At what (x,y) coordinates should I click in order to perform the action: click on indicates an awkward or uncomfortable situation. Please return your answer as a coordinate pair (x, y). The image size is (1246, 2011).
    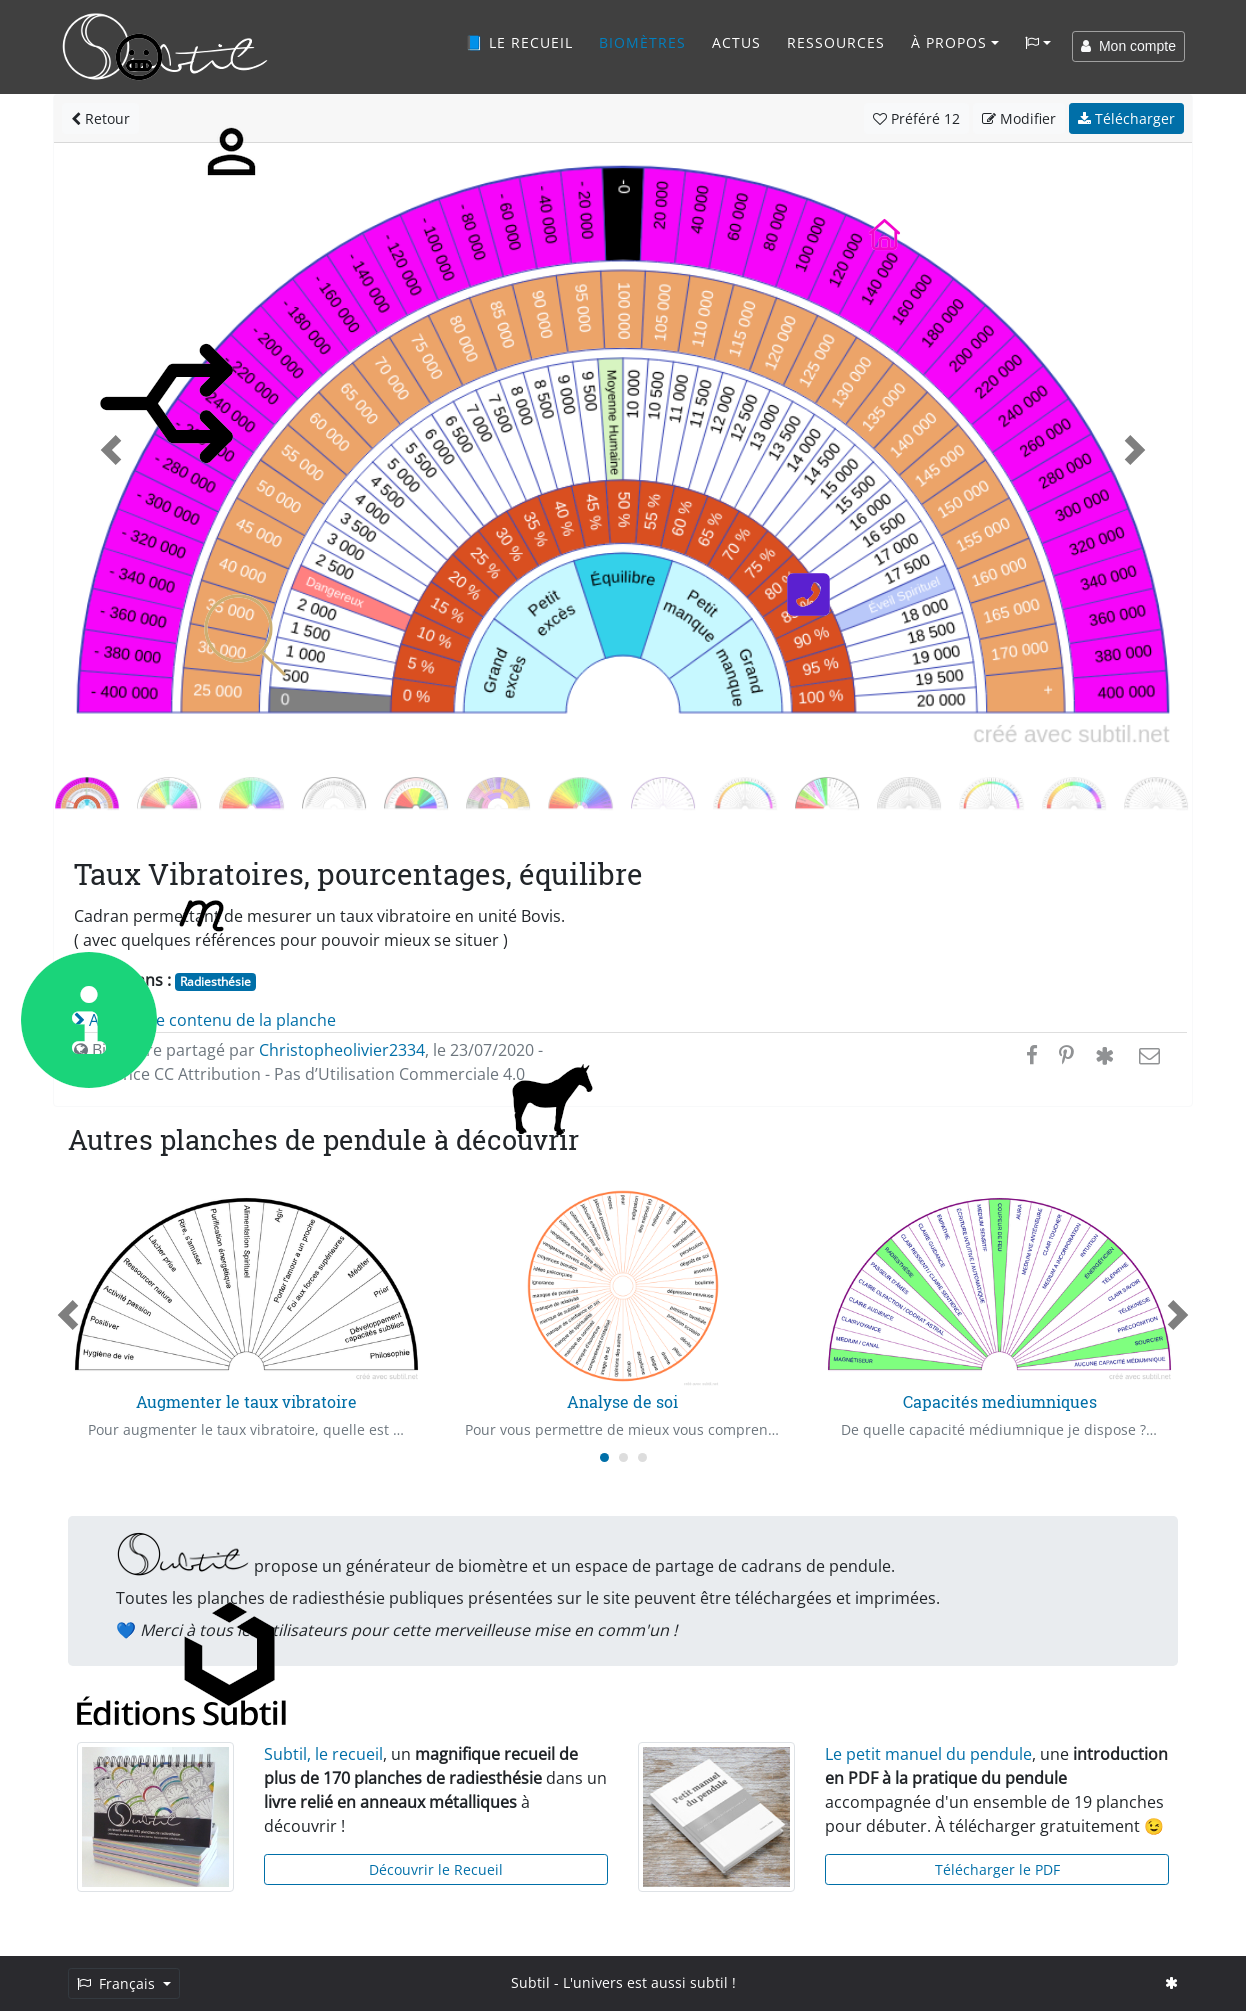
    Looking at the image, I should click on (139, 57).